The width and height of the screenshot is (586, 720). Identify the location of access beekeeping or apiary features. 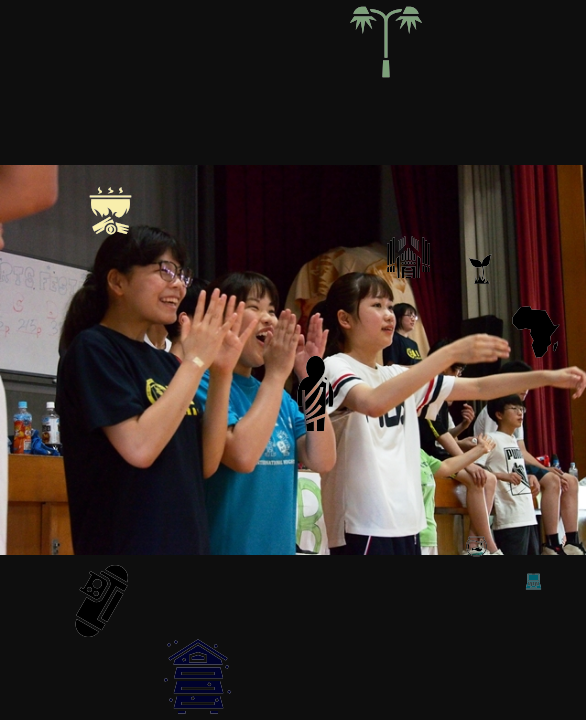
(198, 676).